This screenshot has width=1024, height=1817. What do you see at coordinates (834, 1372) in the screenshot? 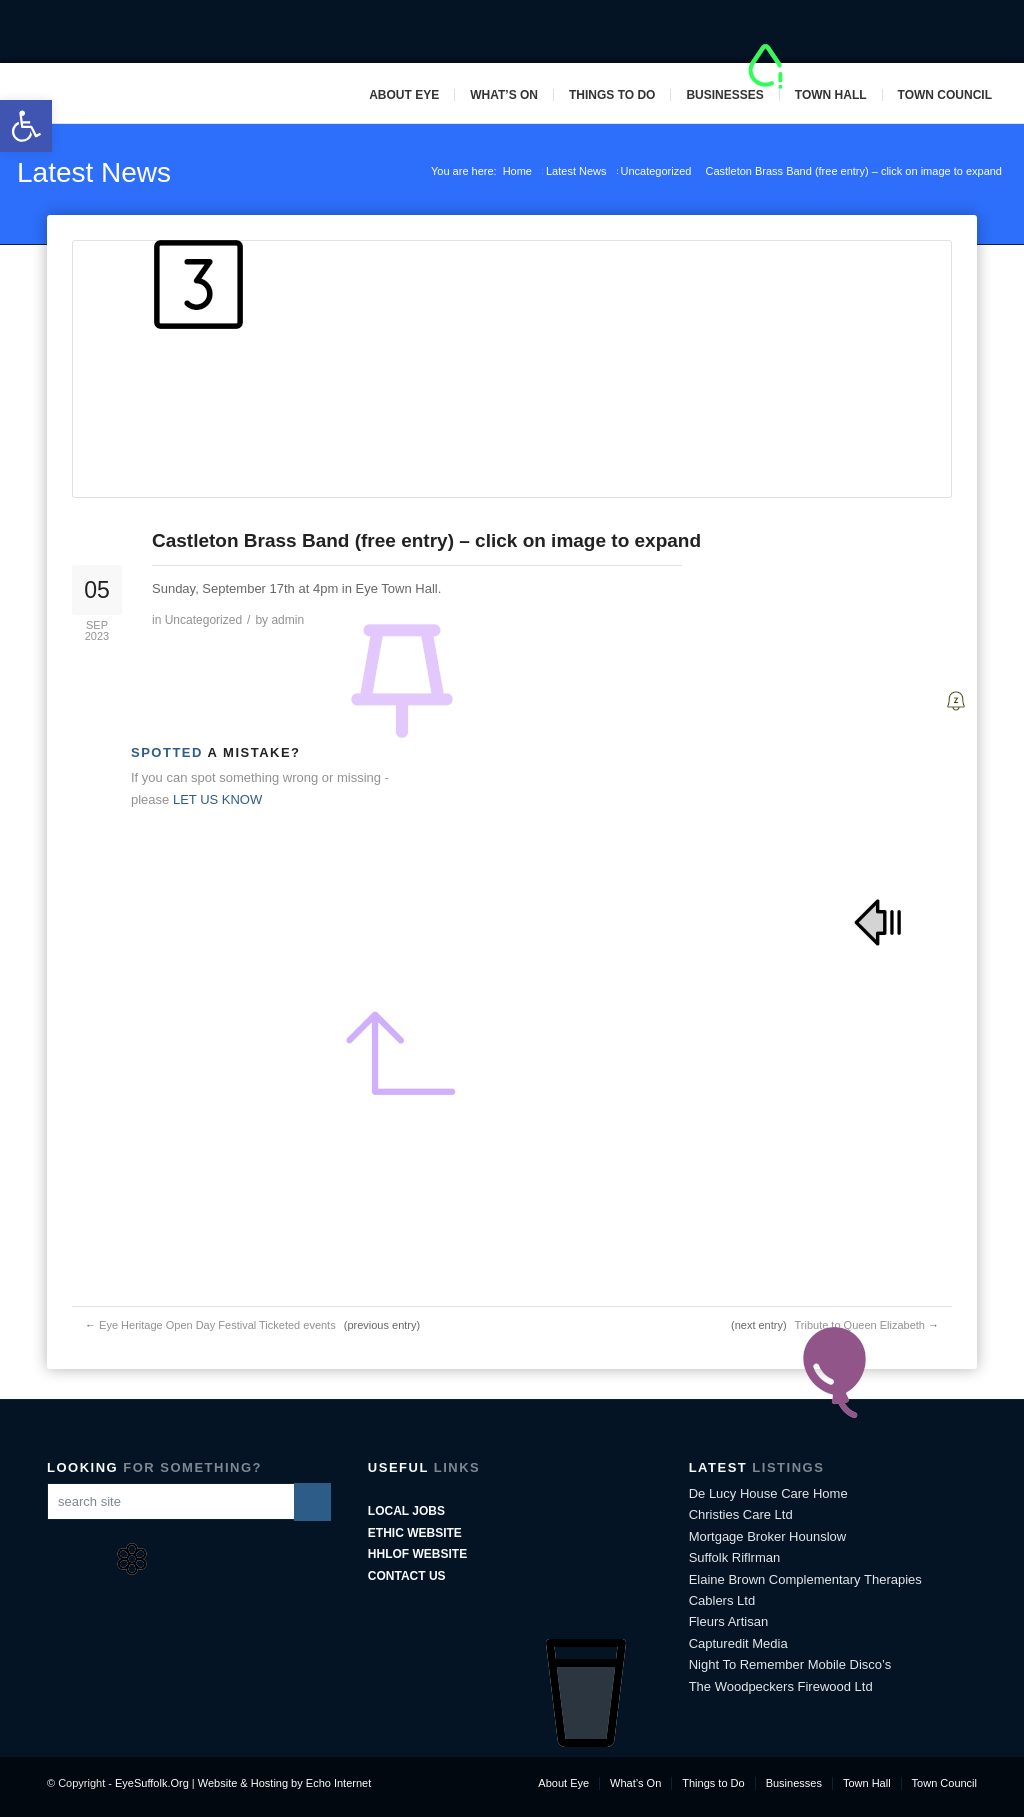
I see `indicates a celebration or birthday event` at bounding box center [834, 1372].